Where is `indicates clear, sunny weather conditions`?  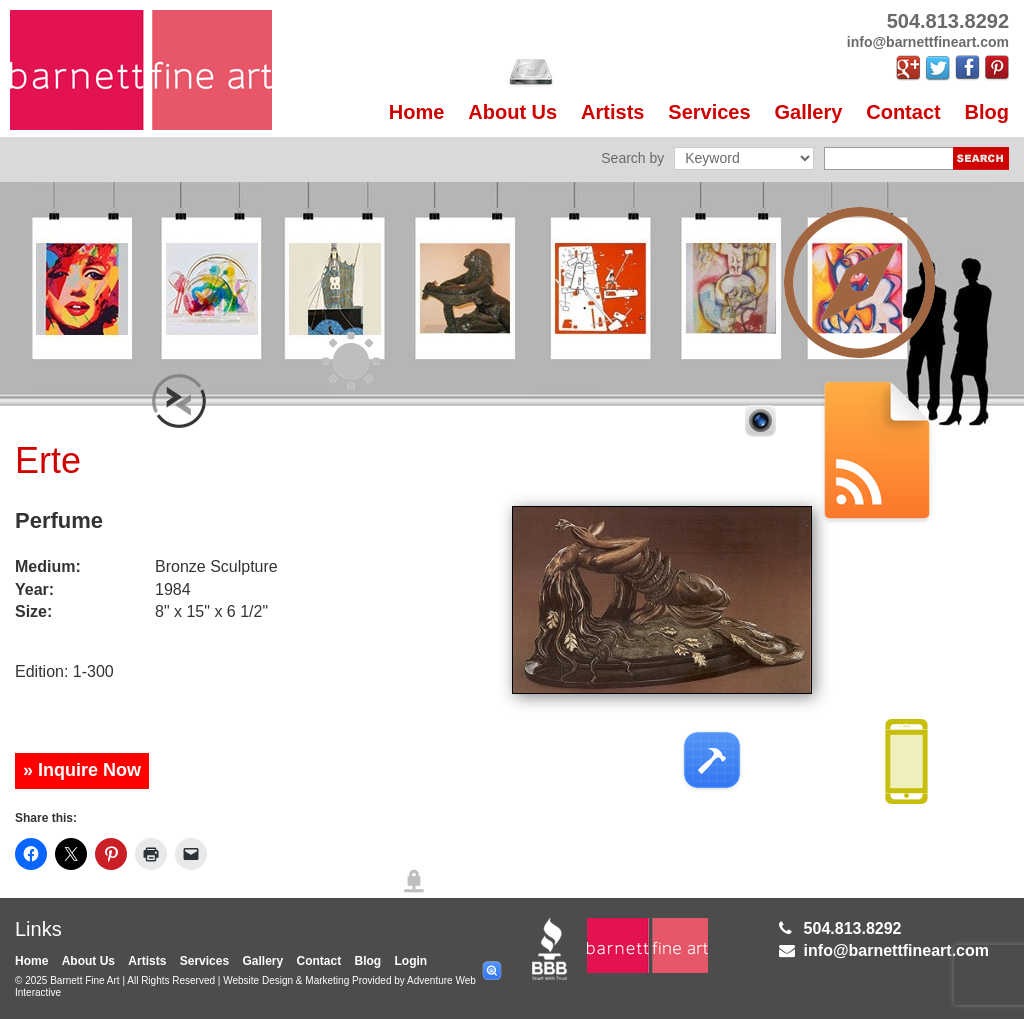 indicates clear, sunny weather conditions is located at coordinates (351, 361).